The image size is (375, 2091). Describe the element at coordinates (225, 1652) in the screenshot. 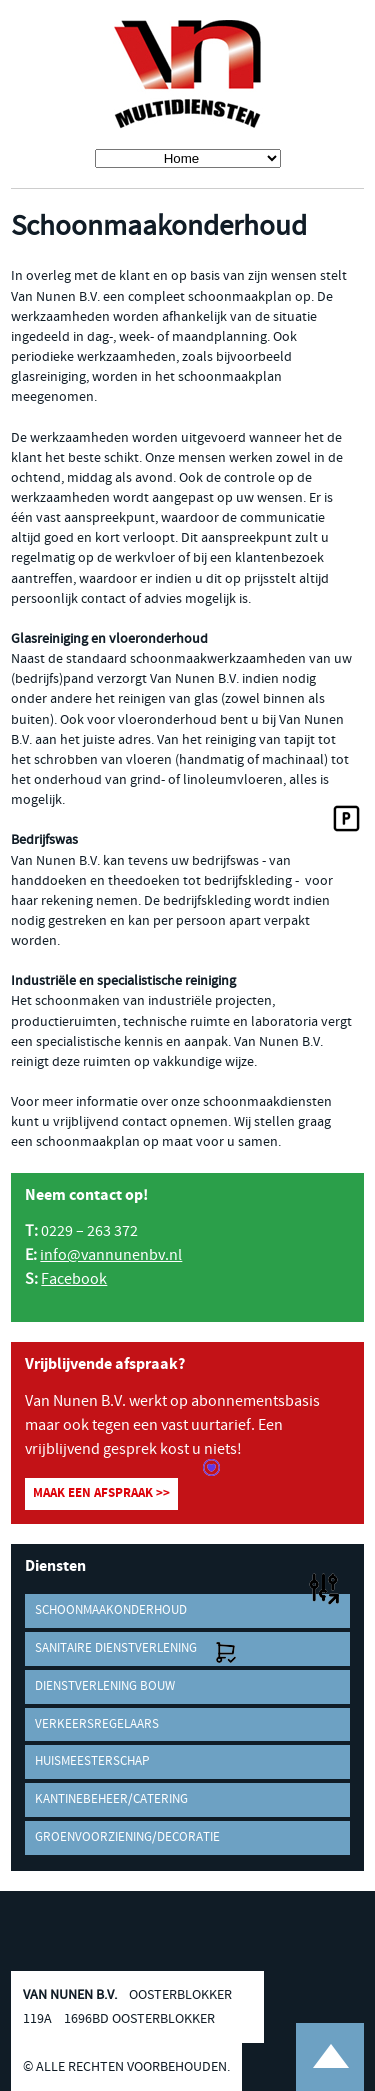

I see `item successfully added to cart` at that location.